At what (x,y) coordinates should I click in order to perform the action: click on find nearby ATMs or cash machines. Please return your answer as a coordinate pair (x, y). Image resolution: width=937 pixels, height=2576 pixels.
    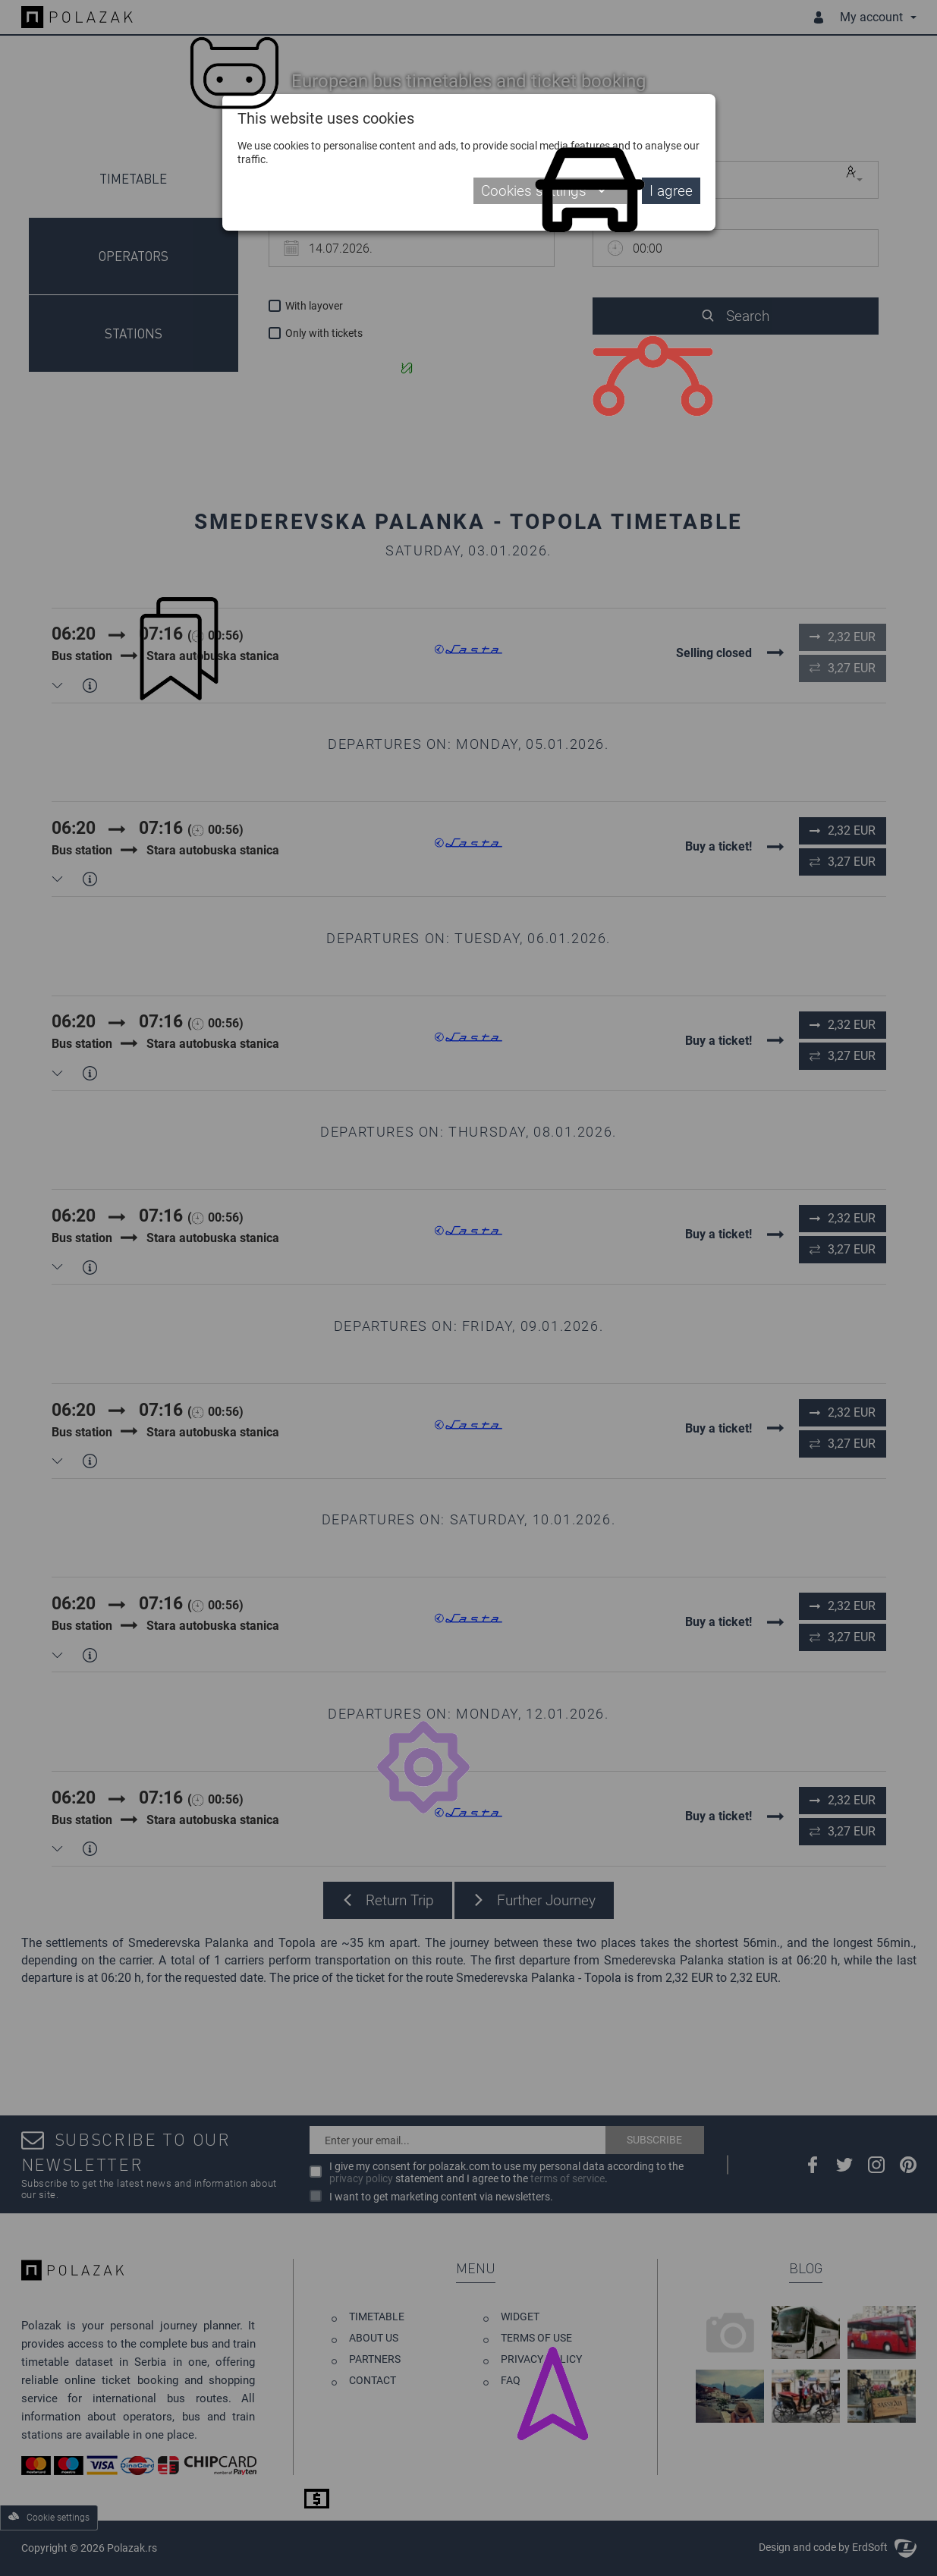
    Looking at the image, I should click on (316, 2499).